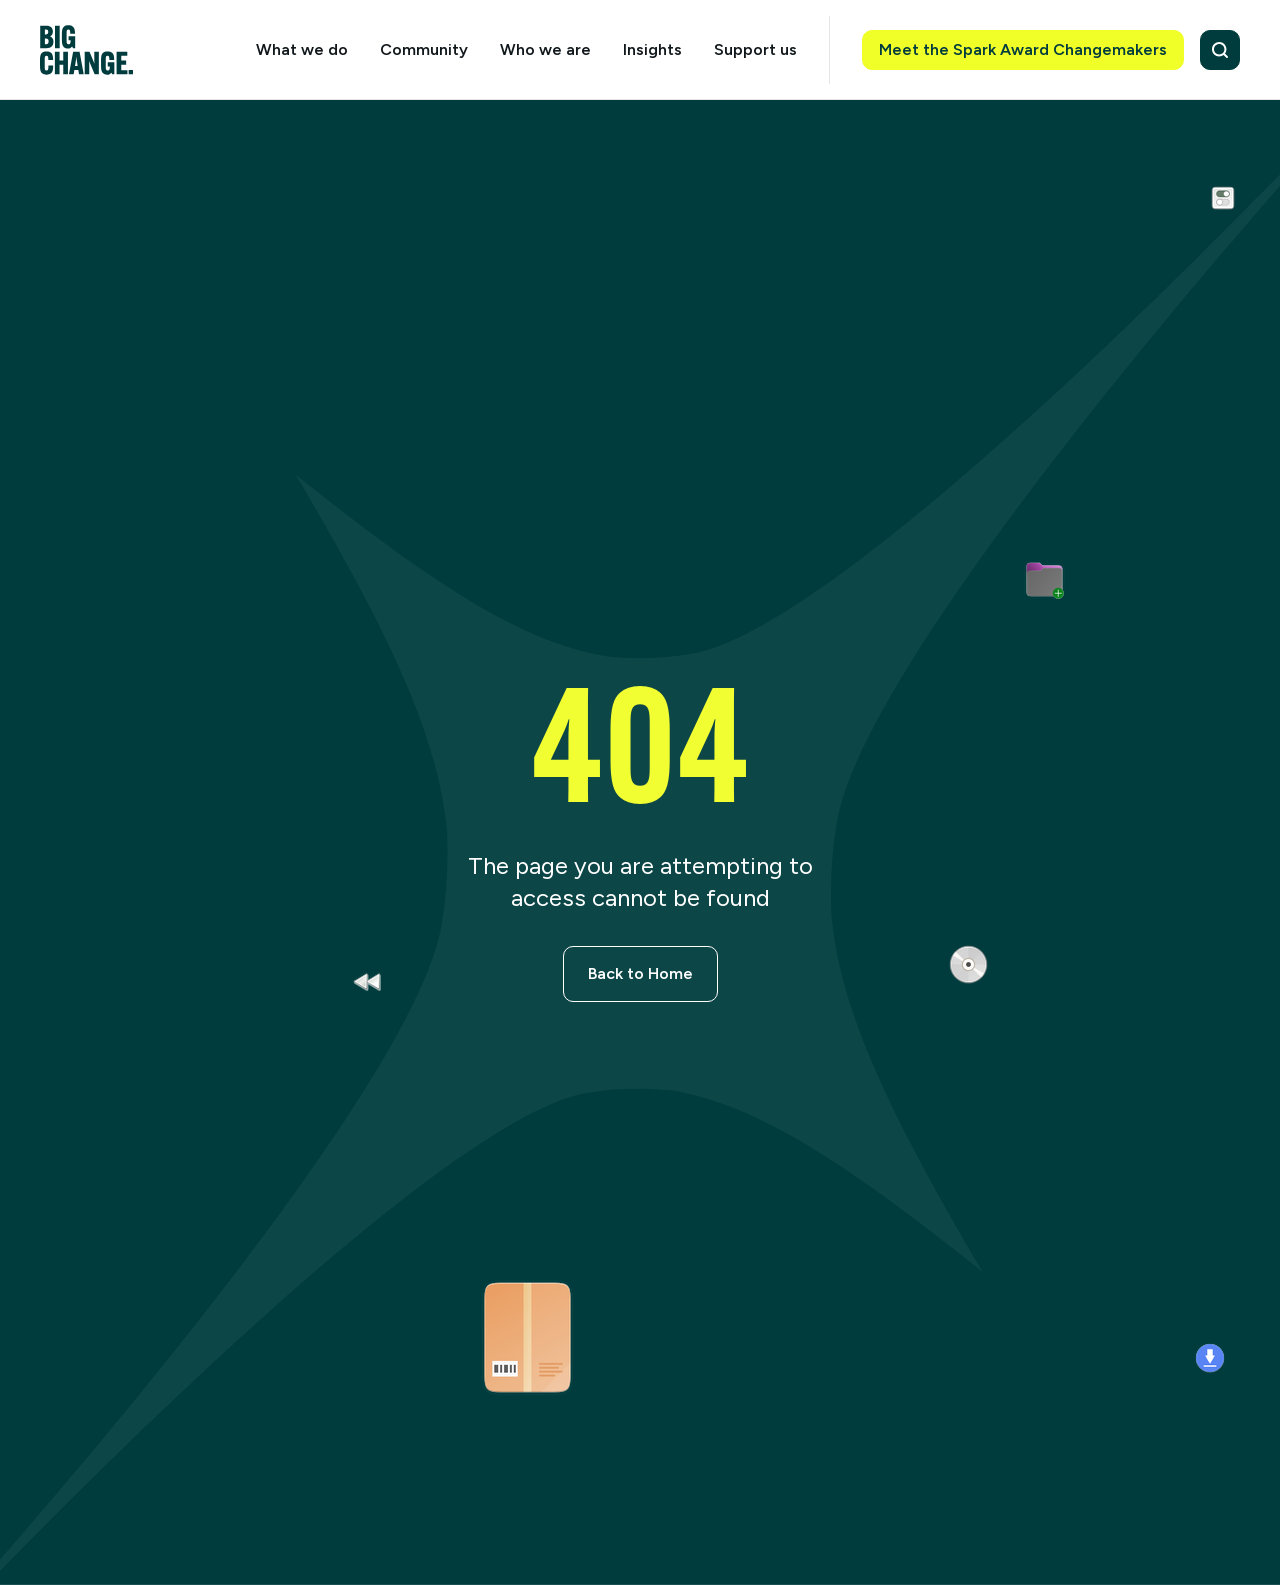  What do you see at coordinates (1223, 198) in the screenshot?
I see `open system settings or preferences` at bounding box center [1223, 198].